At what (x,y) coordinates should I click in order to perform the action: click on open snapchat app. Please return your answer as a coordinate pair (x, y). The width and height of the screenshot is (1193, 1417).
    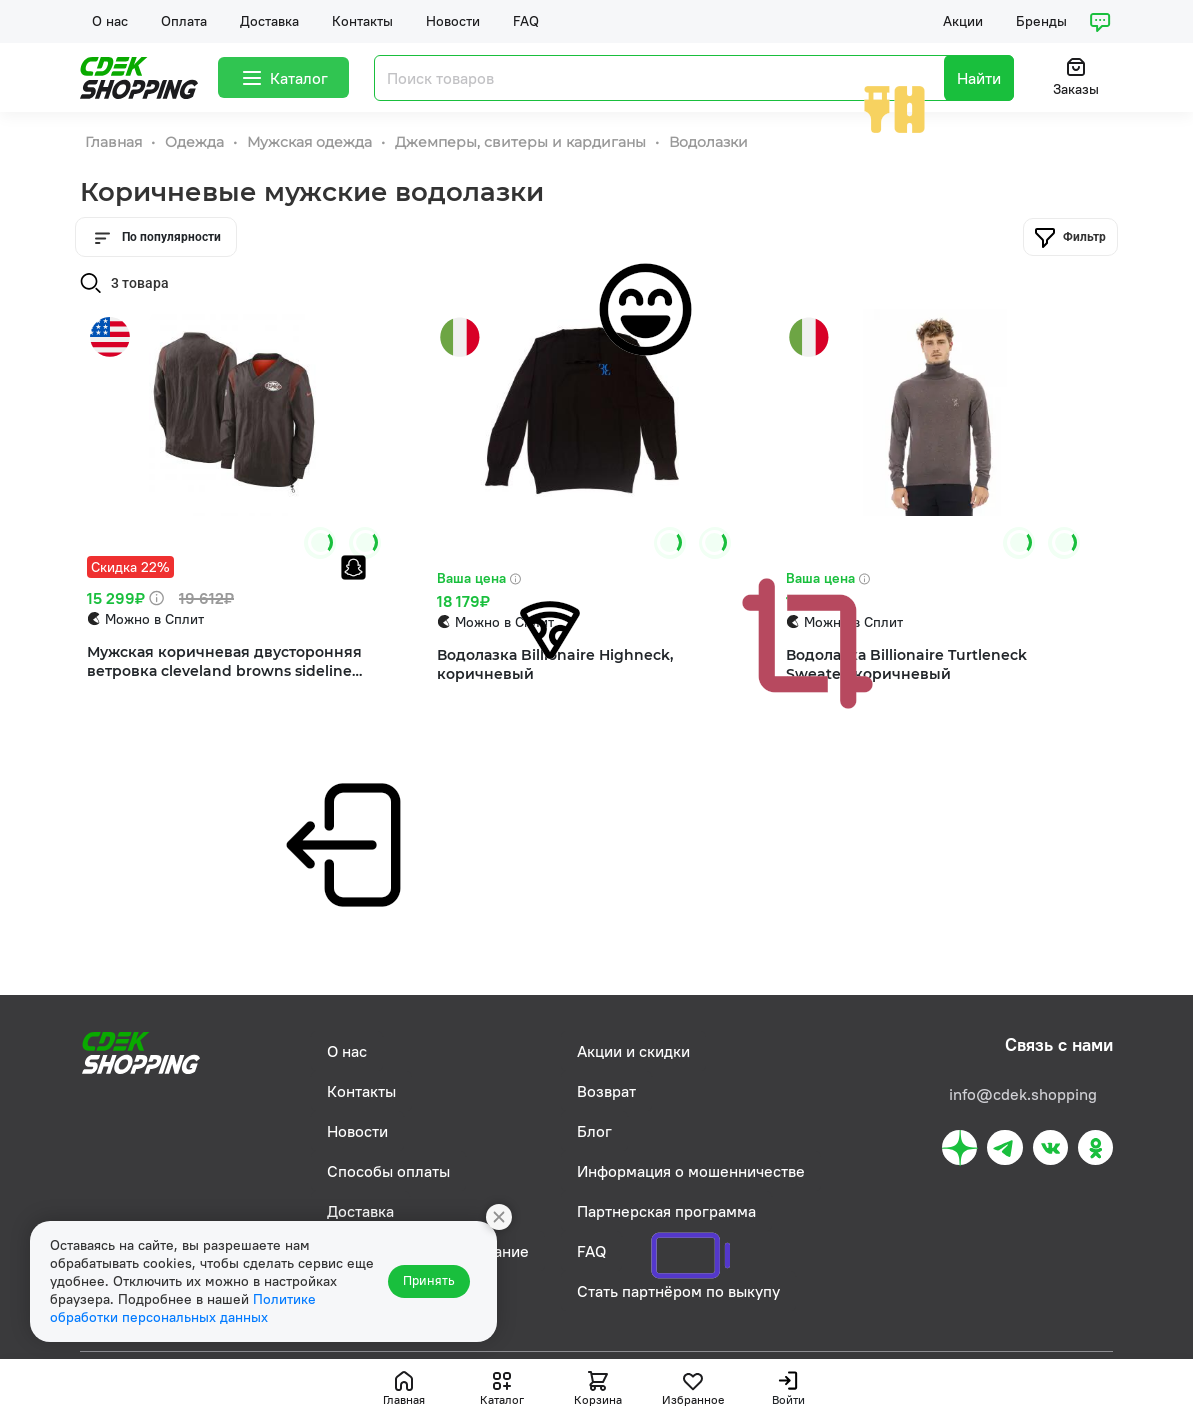
    Looking at the image, I should click on (353, 567).